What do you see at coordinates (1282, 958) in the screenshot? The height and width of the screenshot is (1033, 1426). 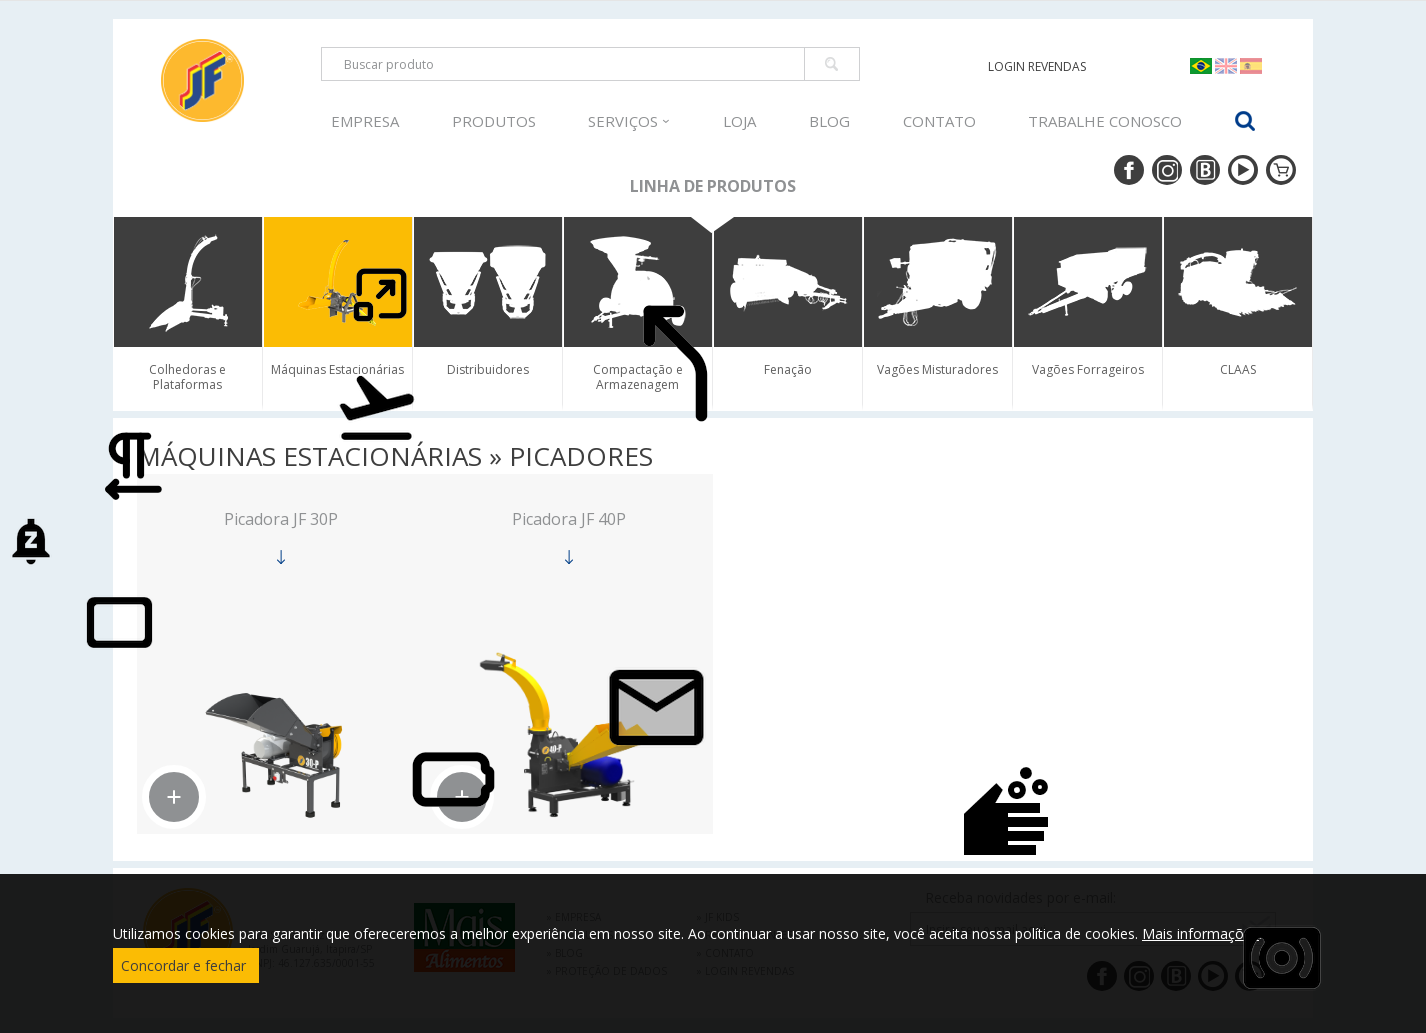 I see `enable surround sound audio output` at bounding box center [1282, 958].